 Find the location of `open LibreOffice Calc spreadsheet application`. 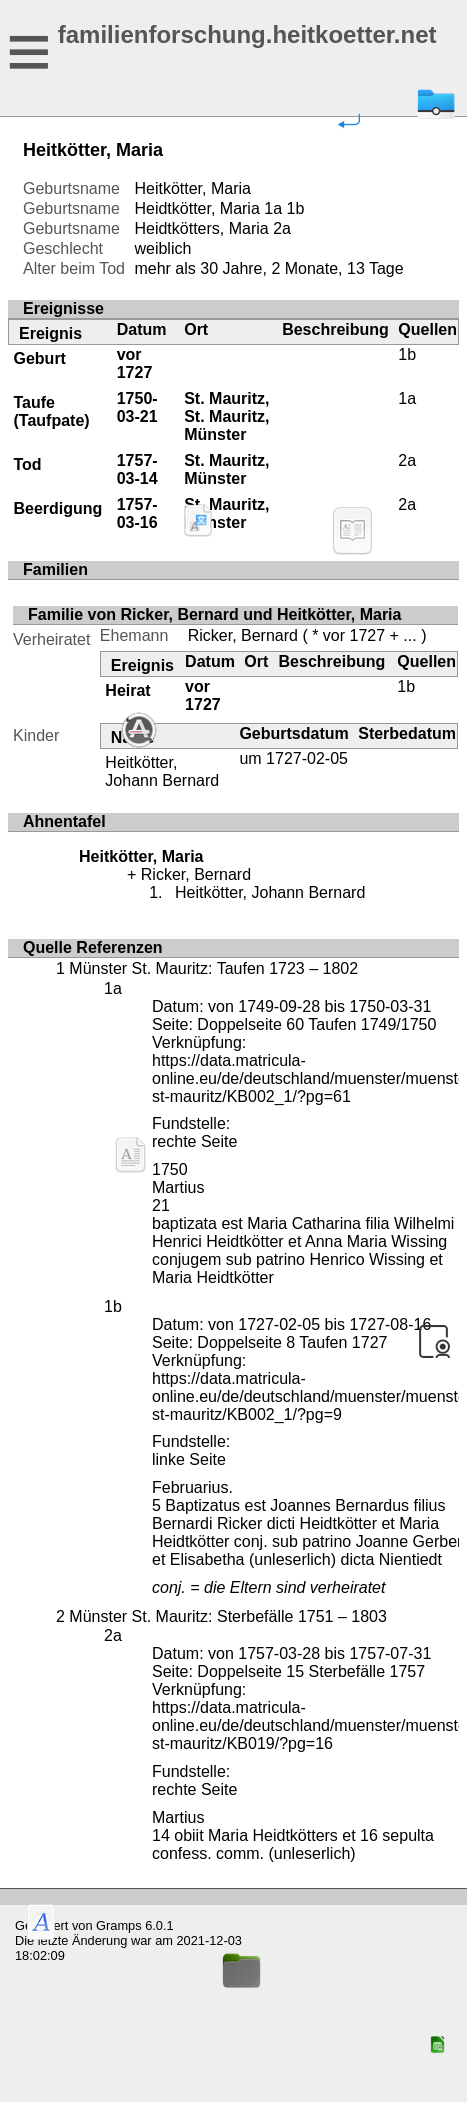

open LibreOffice Calc spreadsheet application is located at coordinates (437, 2044).